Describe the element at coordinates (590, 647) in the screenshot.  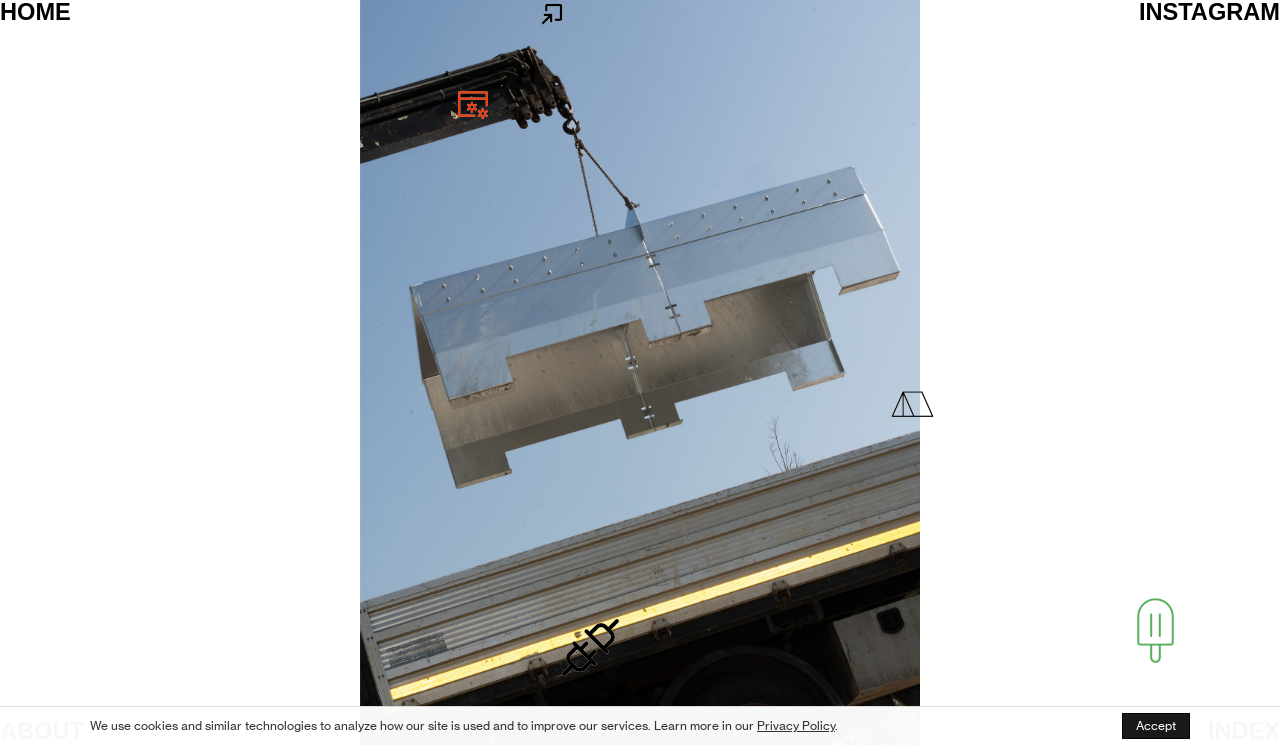
I see `connect or pair devices` at that location.